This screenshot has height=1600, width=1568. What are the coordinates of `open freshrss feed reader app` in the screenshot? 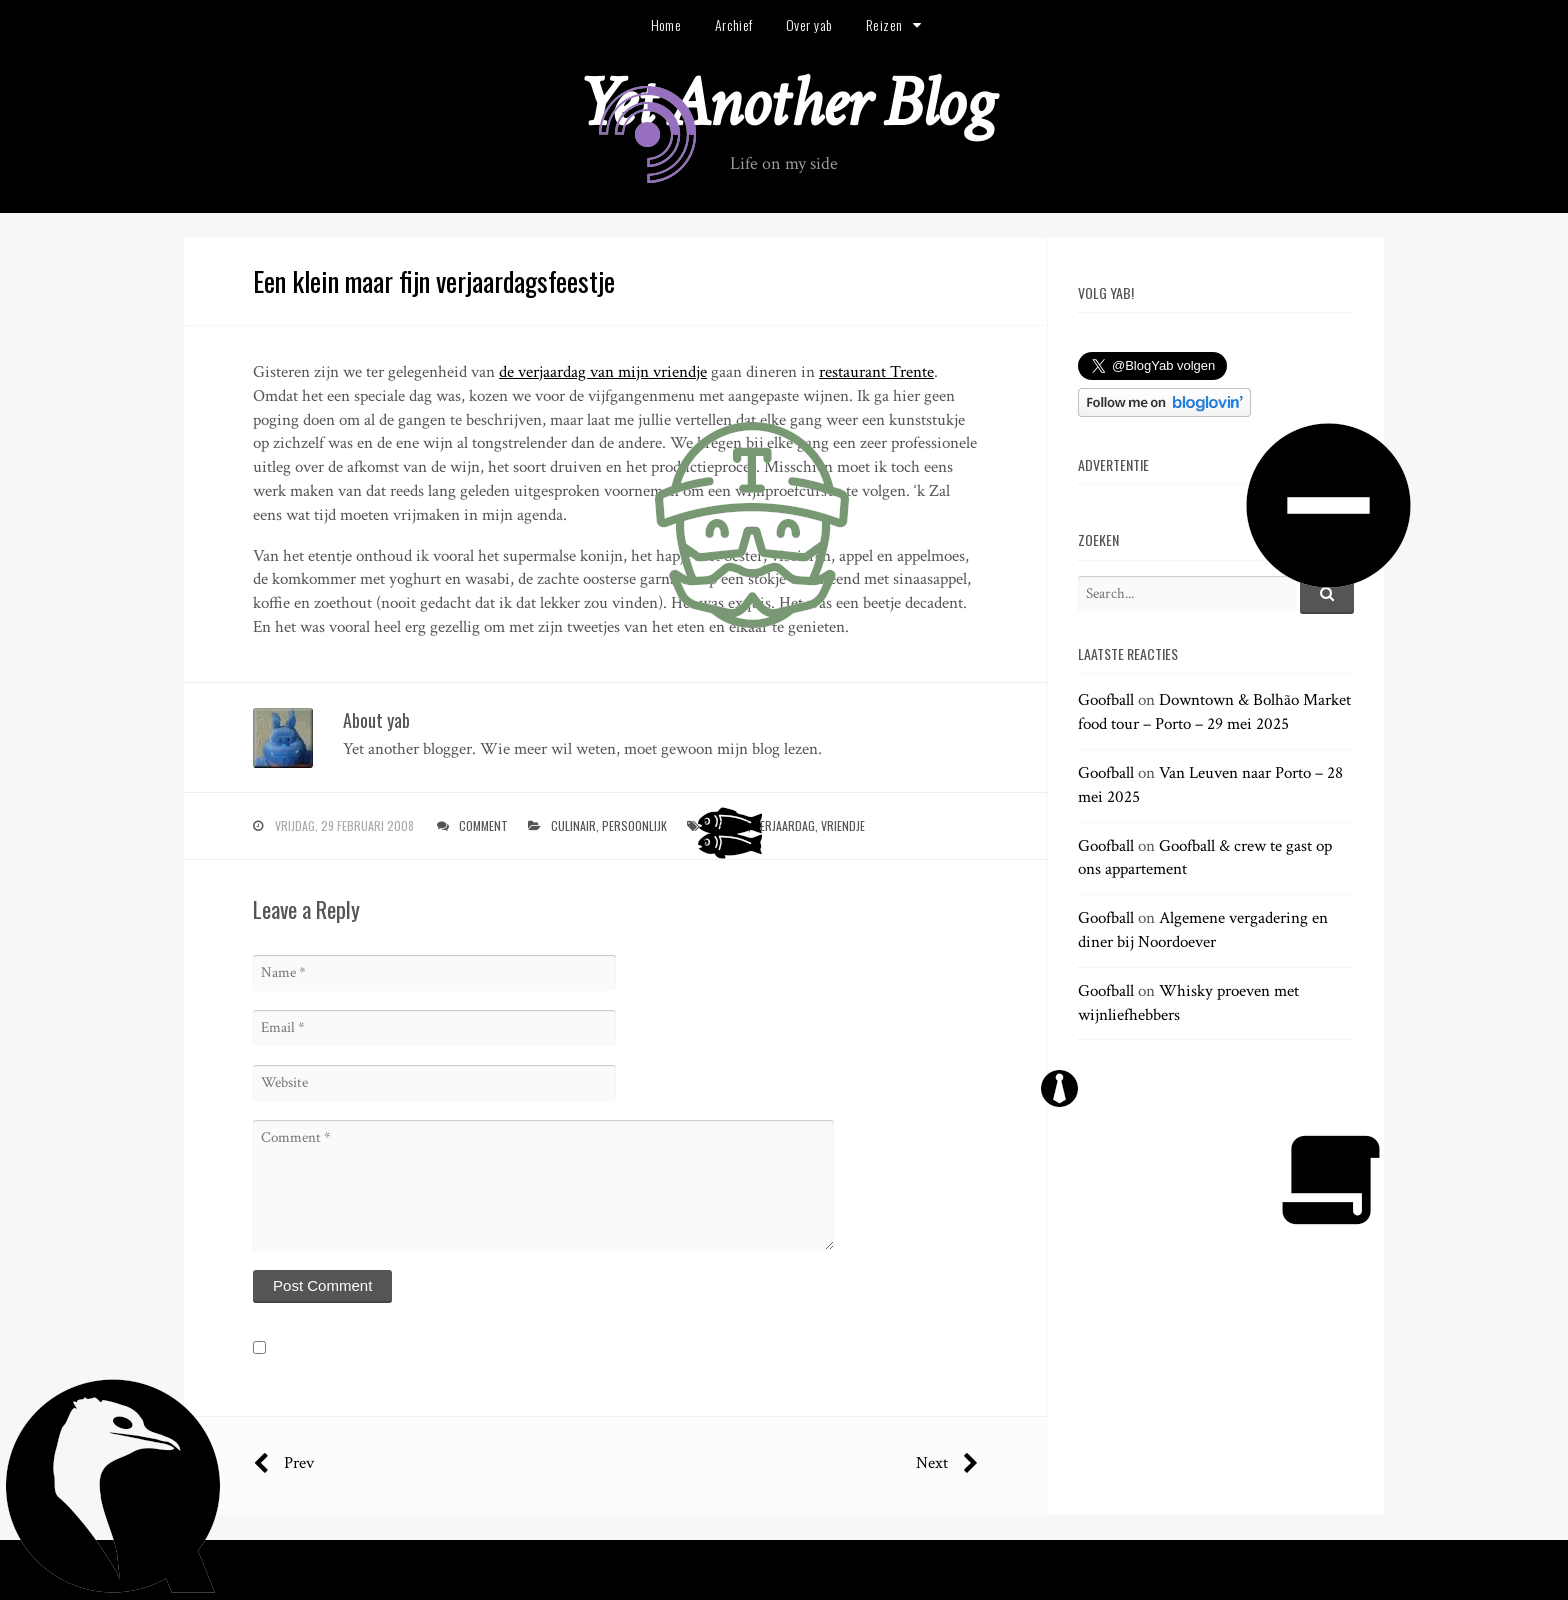 It's located at (647, 134).